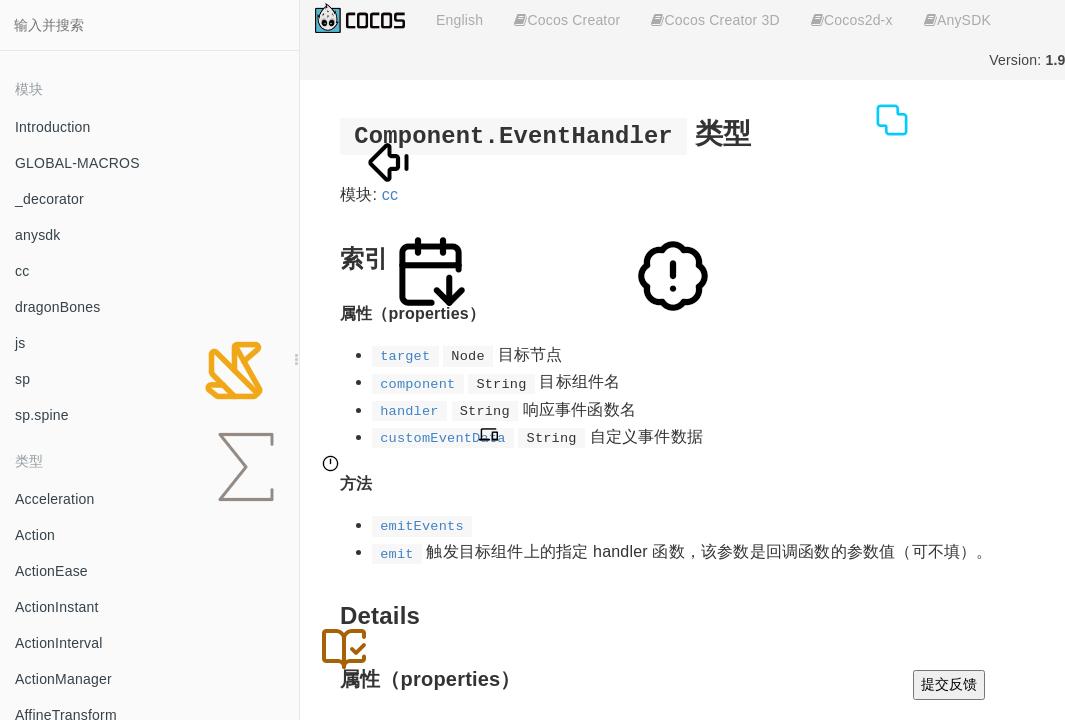  Describe the element at coordinates (389, 162) in the screenshot. I see `go back to the beginning` at that location.